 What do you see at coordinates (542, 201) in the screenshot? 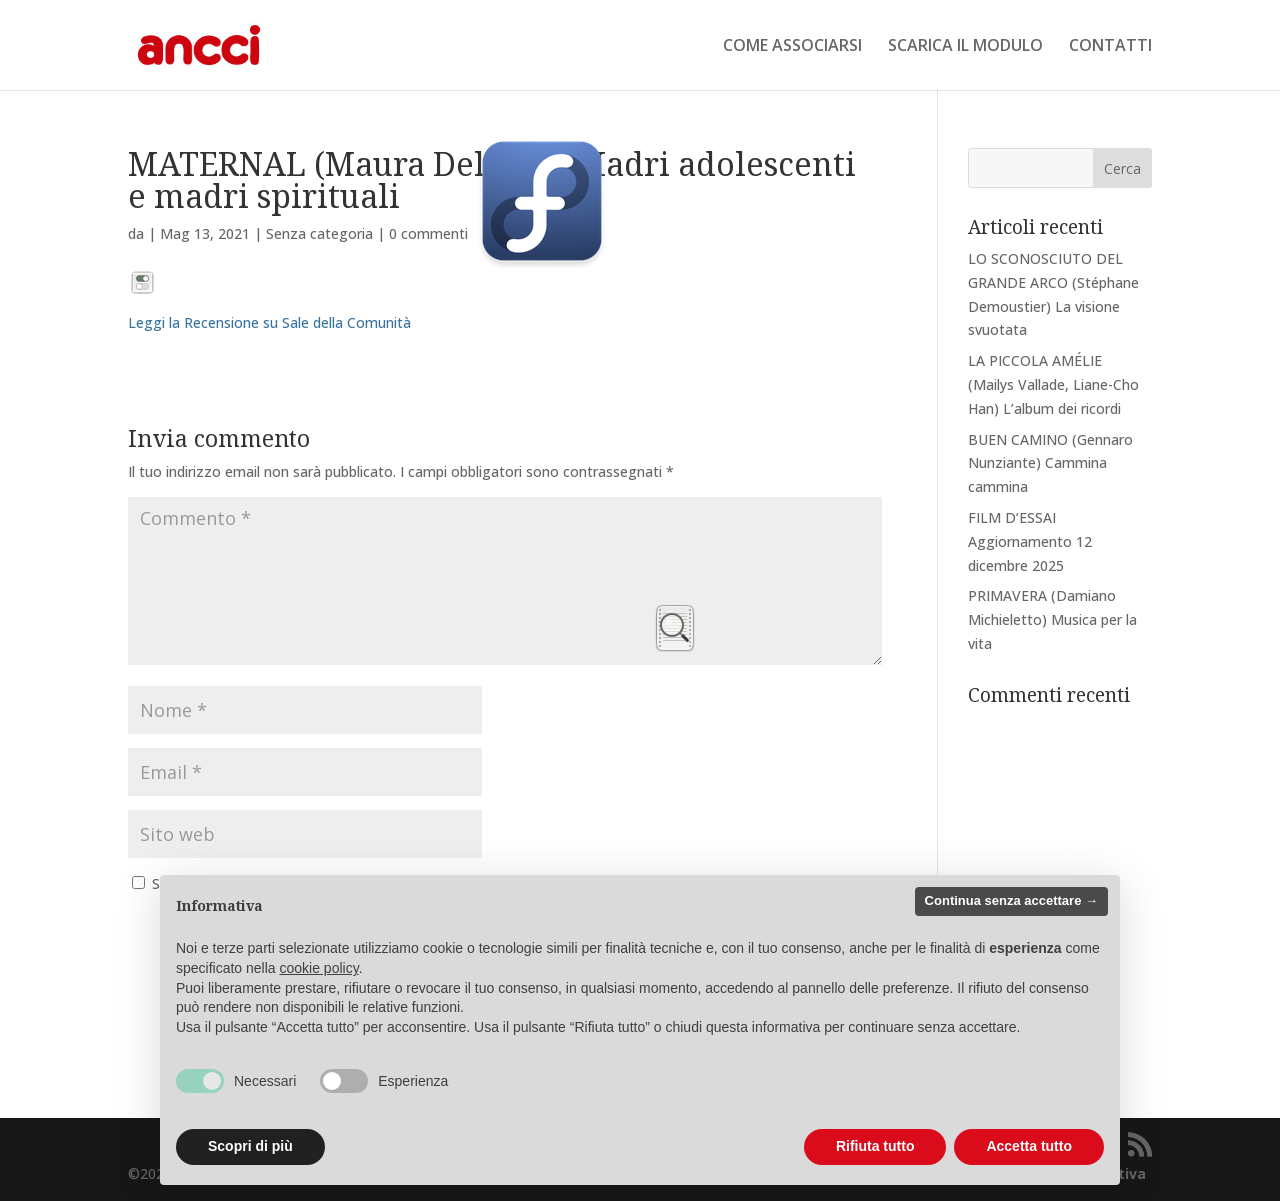
I see `open the fedora linux application` at bounding box center [542, 201].